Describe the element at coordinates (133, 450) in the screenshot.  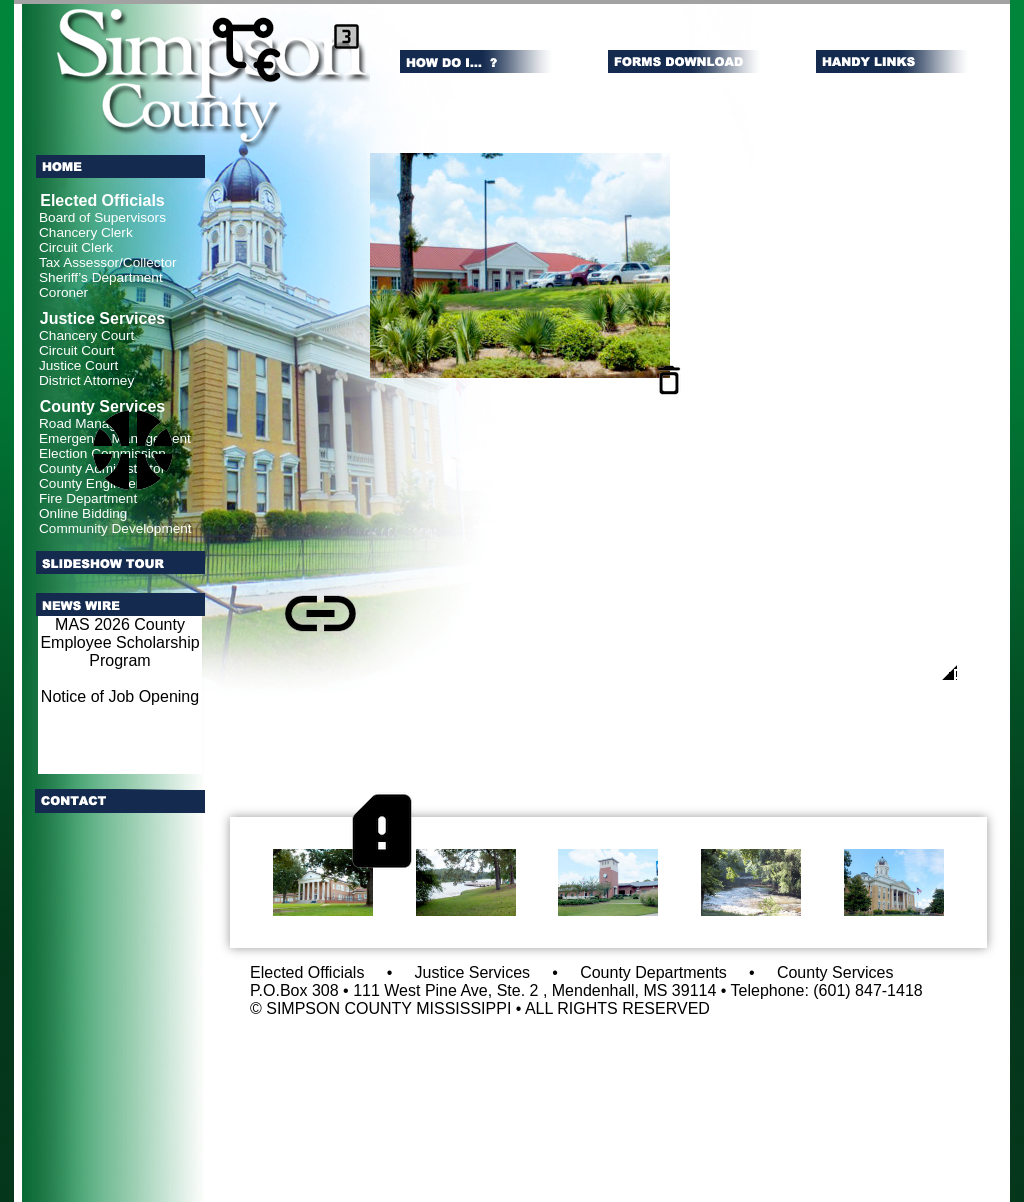
I see `access basketball scores or sports content` at that location.